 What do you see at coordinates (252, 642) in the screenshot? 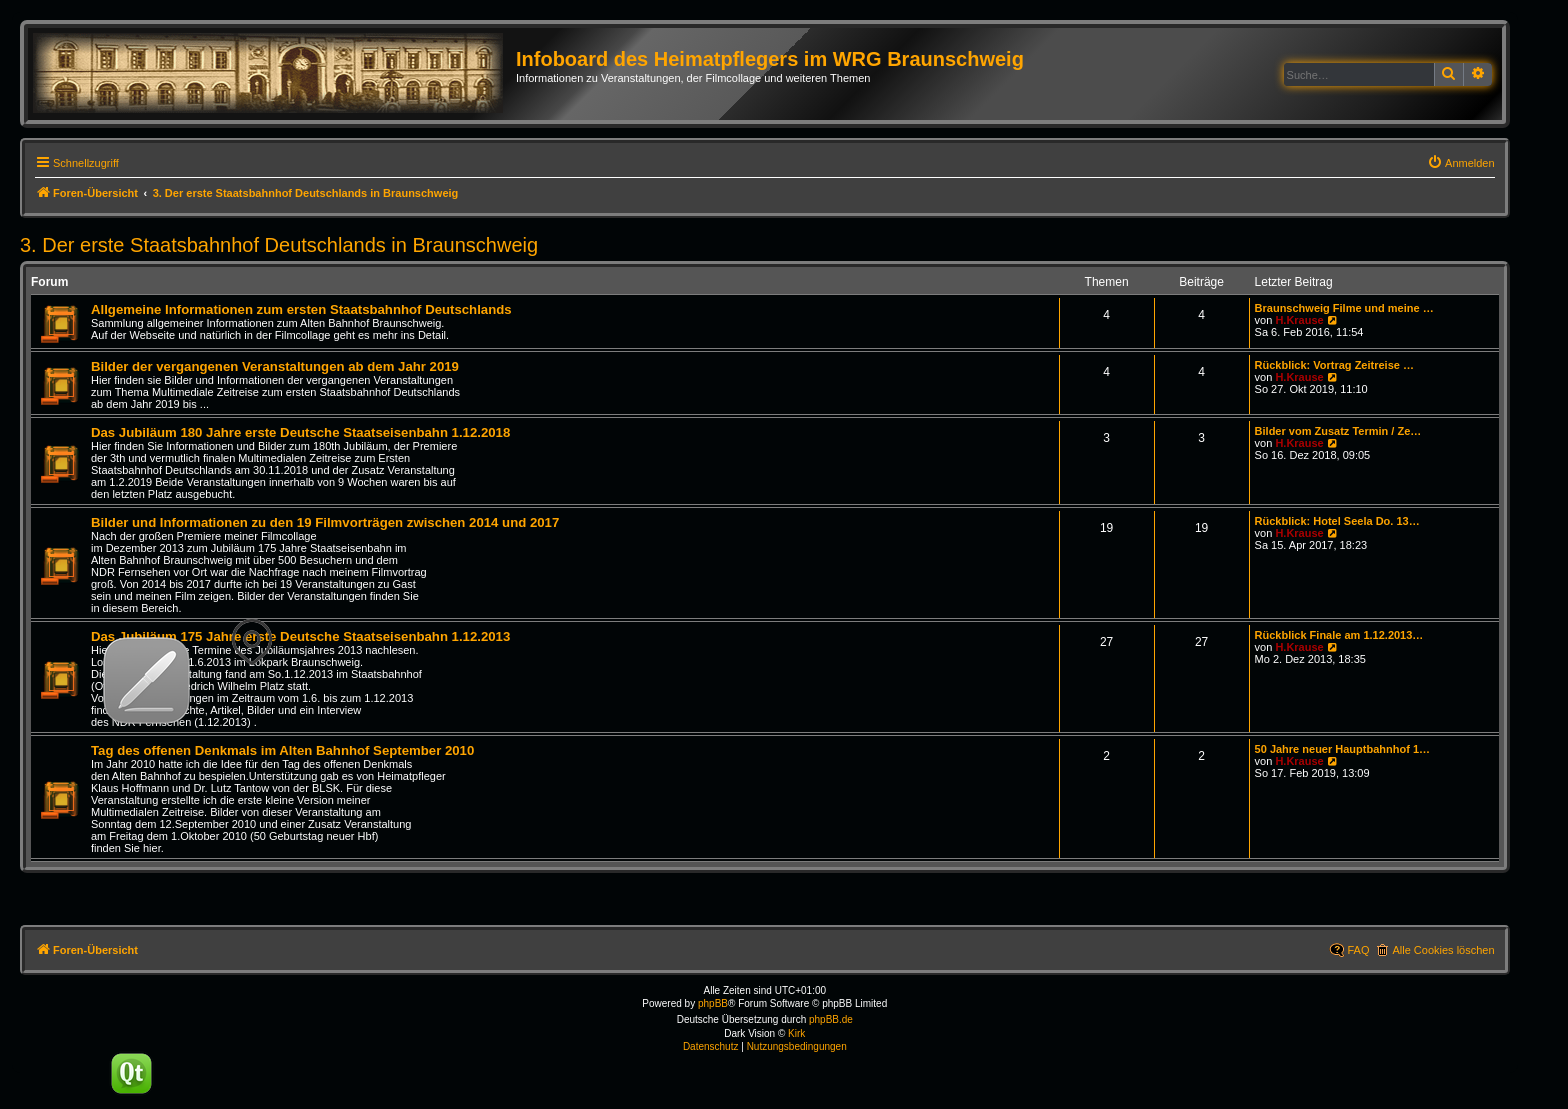
I see `access location settings` at bounding box center [252, 642].